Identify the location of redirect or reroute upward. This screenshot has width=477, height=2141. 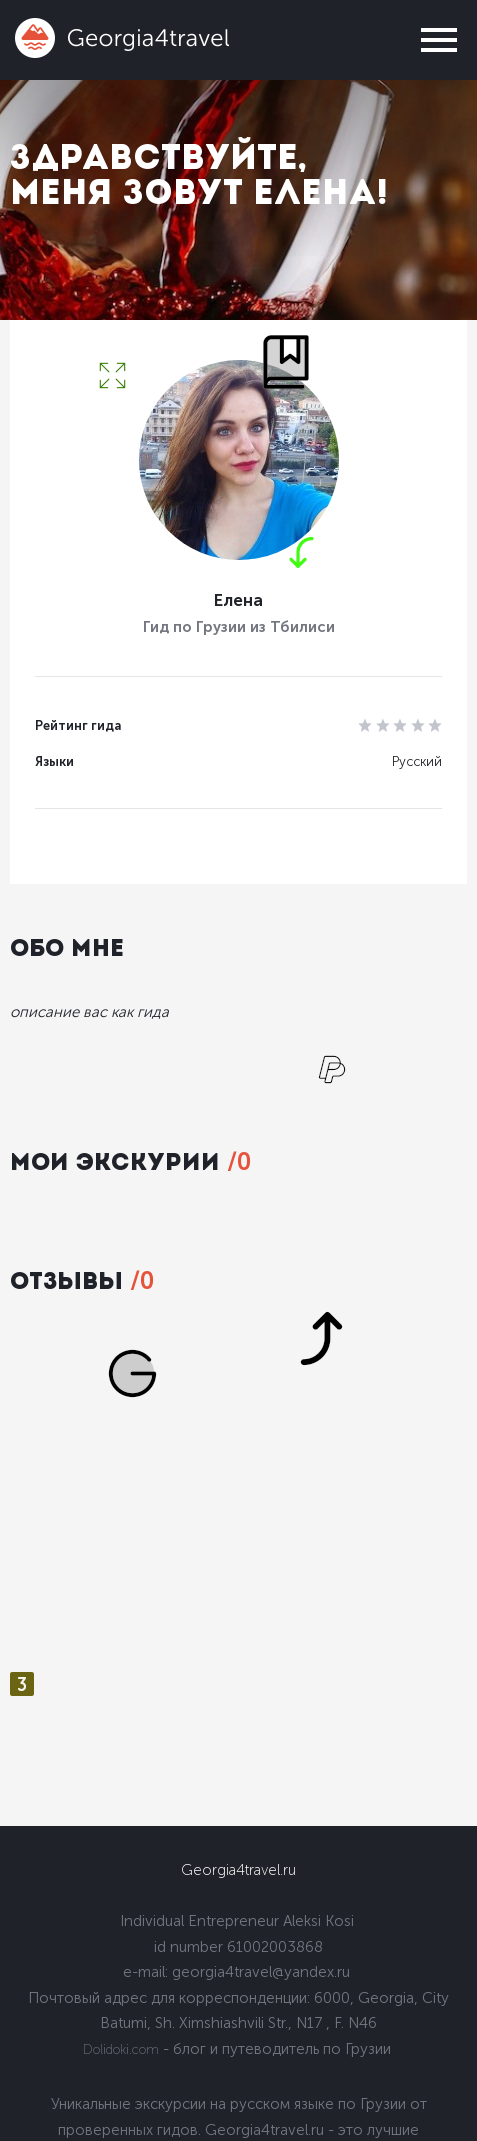
(321, 1338).